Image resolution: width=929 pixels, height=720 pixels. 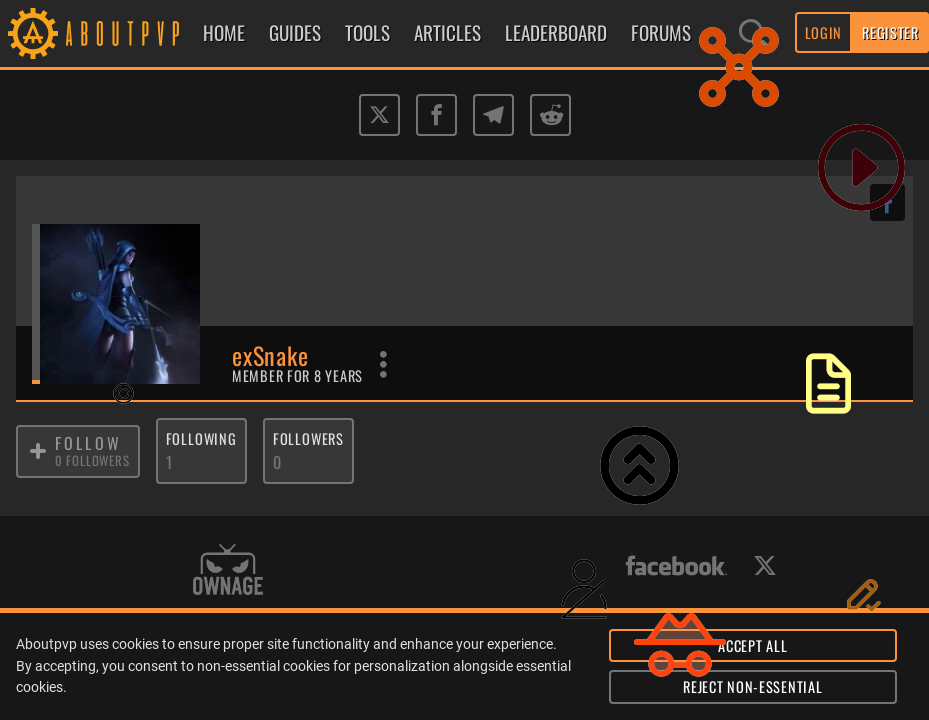 I want to click on fasten seatbelt reminder, so click(x=584, y=589).